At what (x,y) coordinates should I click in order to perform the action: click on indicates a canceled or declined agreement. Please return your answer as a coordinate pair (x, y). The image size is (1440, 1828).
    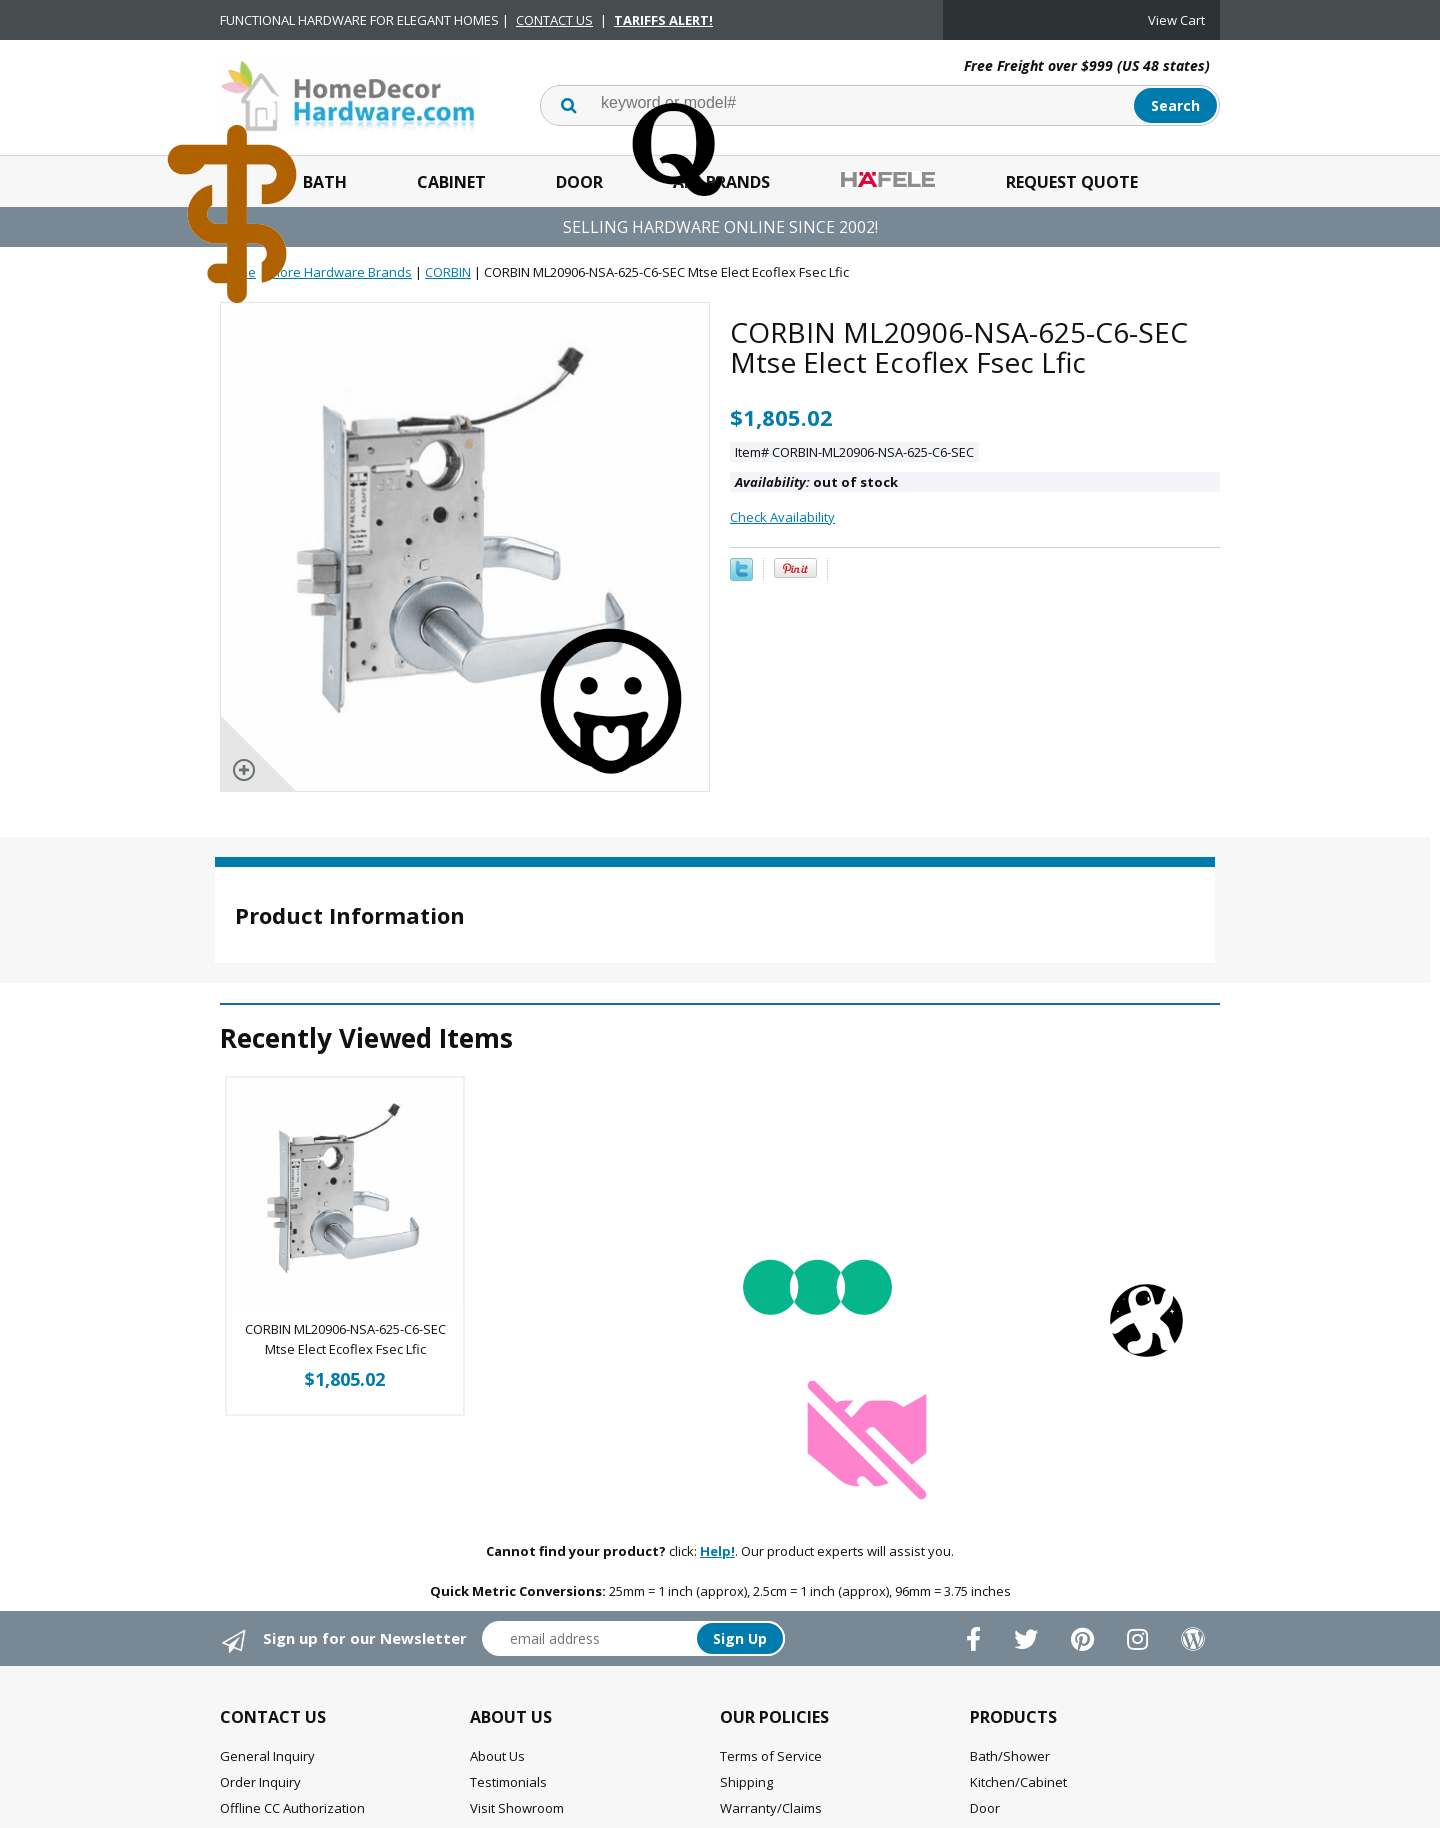
    Looking at the image, I should click on (867, 1440).